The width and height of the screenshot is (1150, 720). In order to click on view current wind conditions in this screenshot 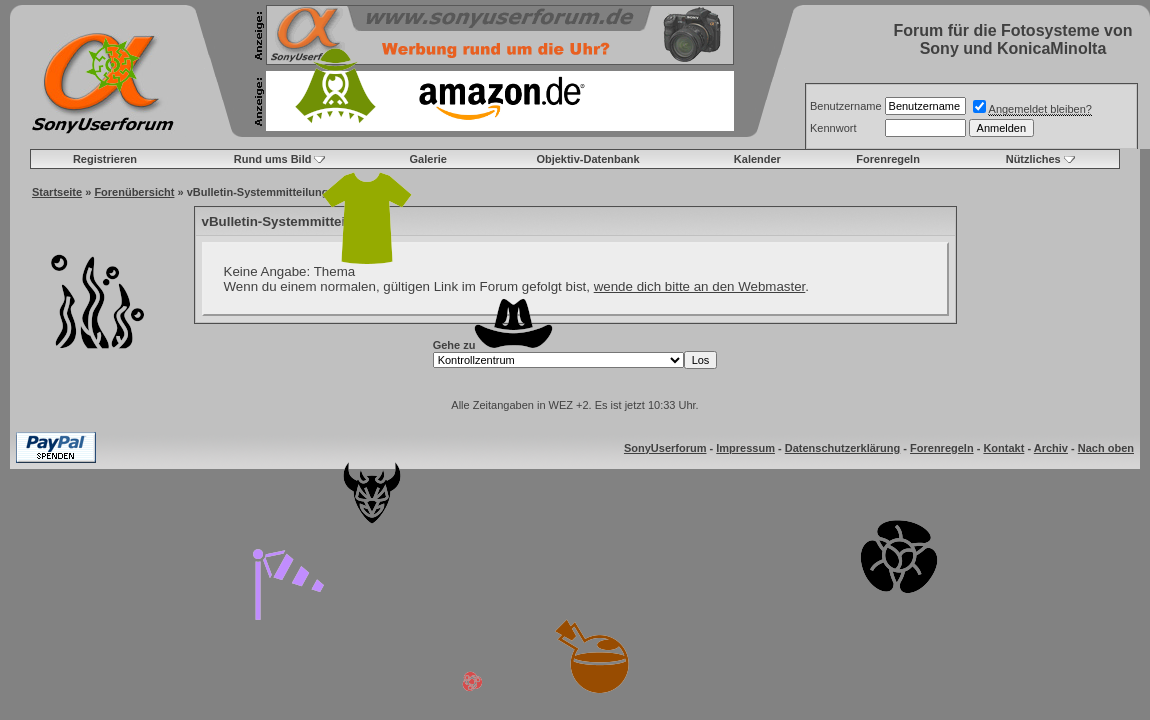, I will do `click(288, 584)`.